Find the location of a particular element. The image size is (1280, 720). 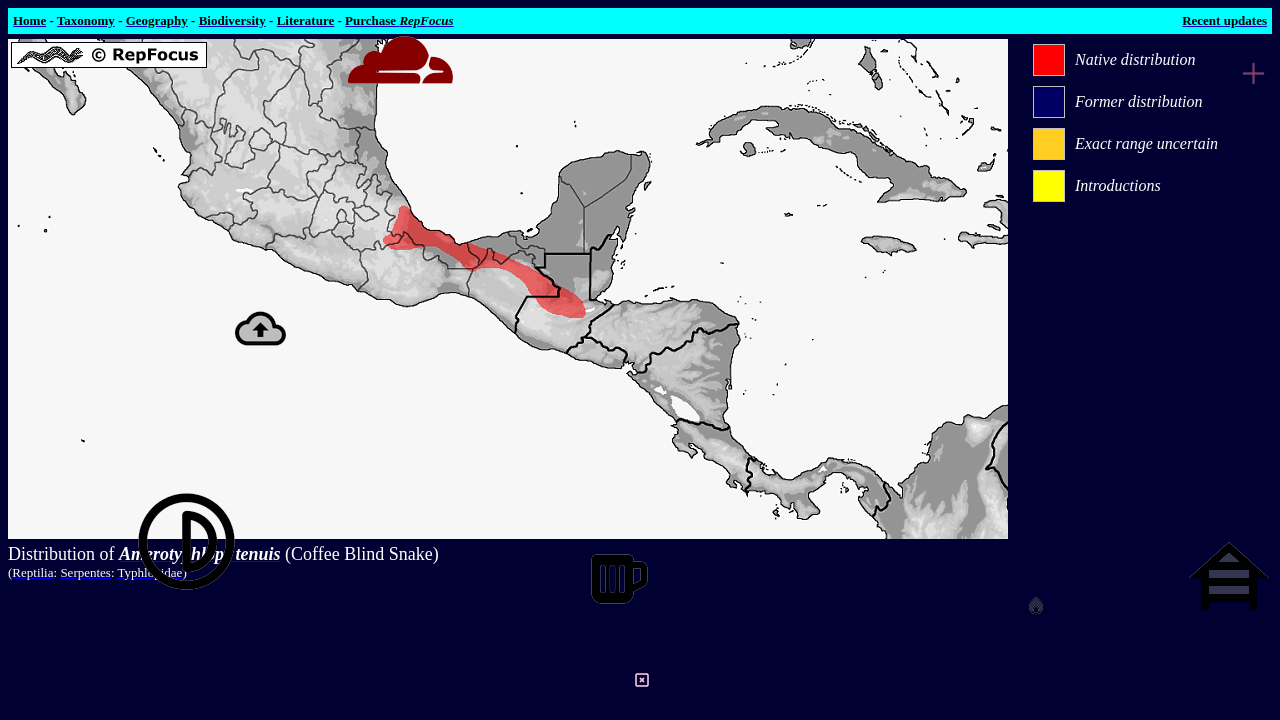

close or dismiss a dialog box is located at coordinates (642, 680).